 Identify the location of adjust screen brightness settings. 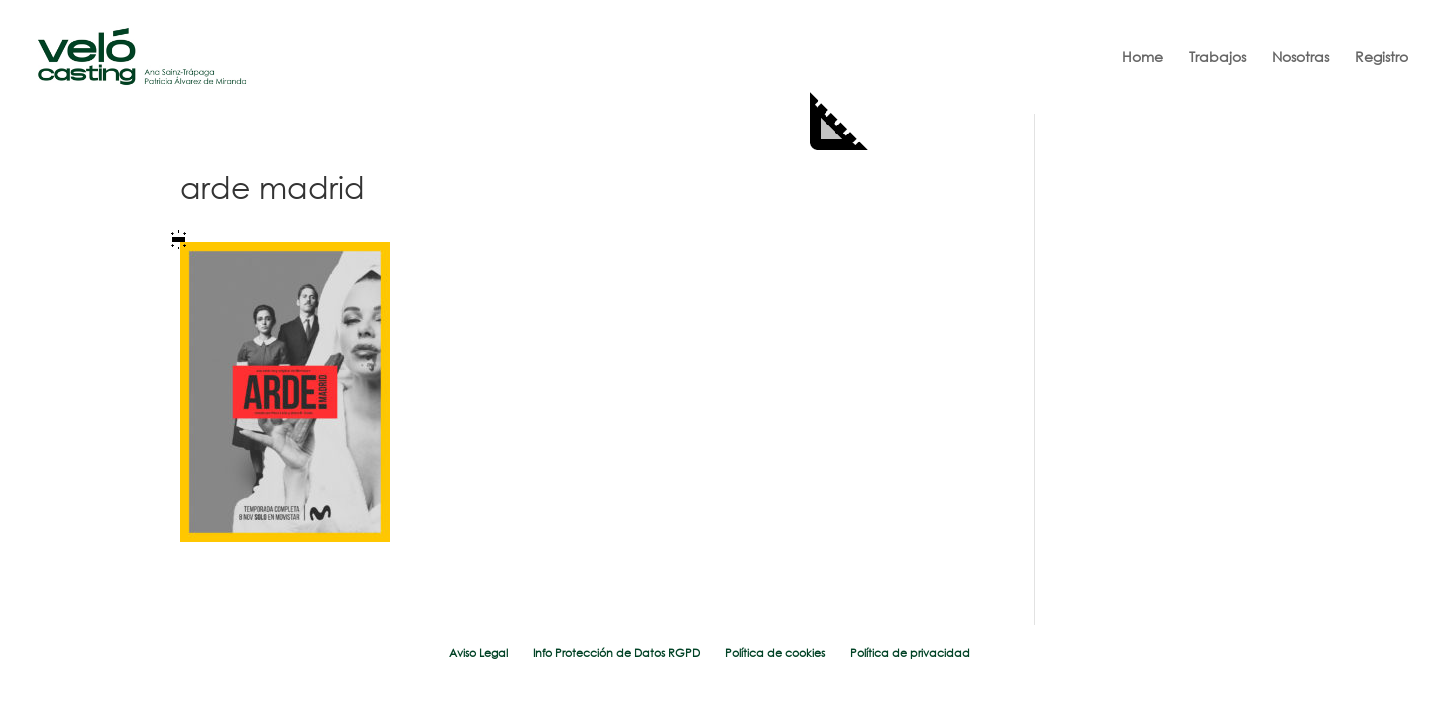
(178, 239).